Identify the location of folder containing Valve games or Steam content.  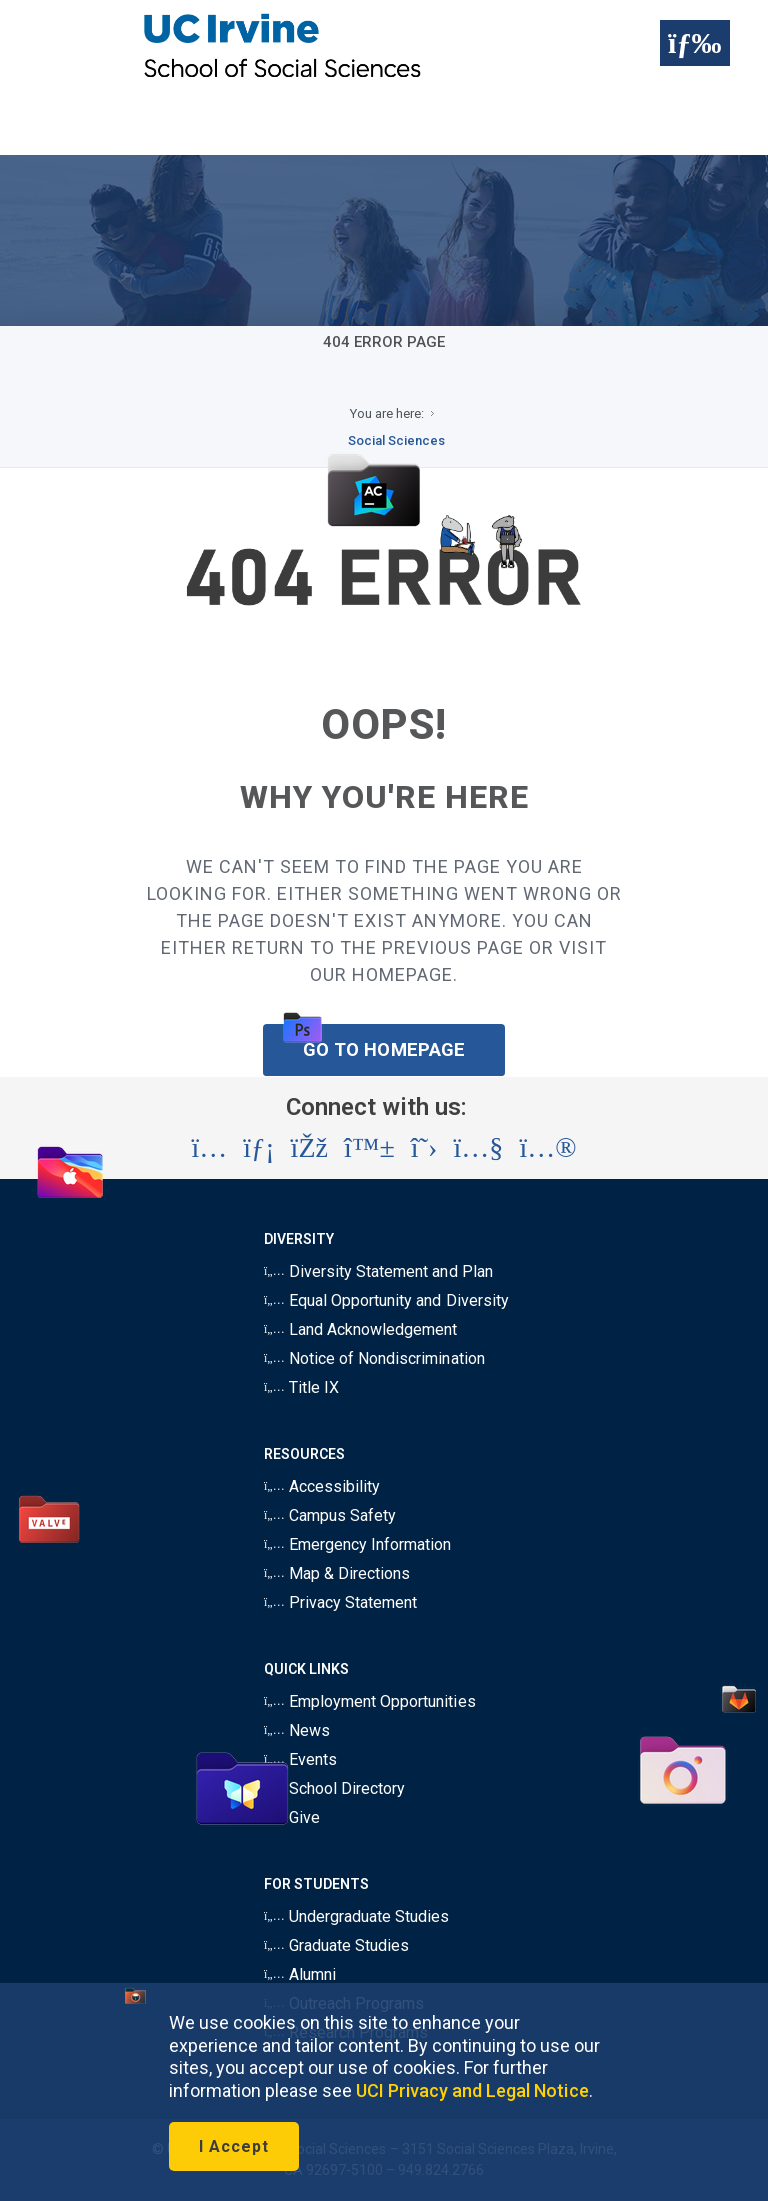
(49, 1521).